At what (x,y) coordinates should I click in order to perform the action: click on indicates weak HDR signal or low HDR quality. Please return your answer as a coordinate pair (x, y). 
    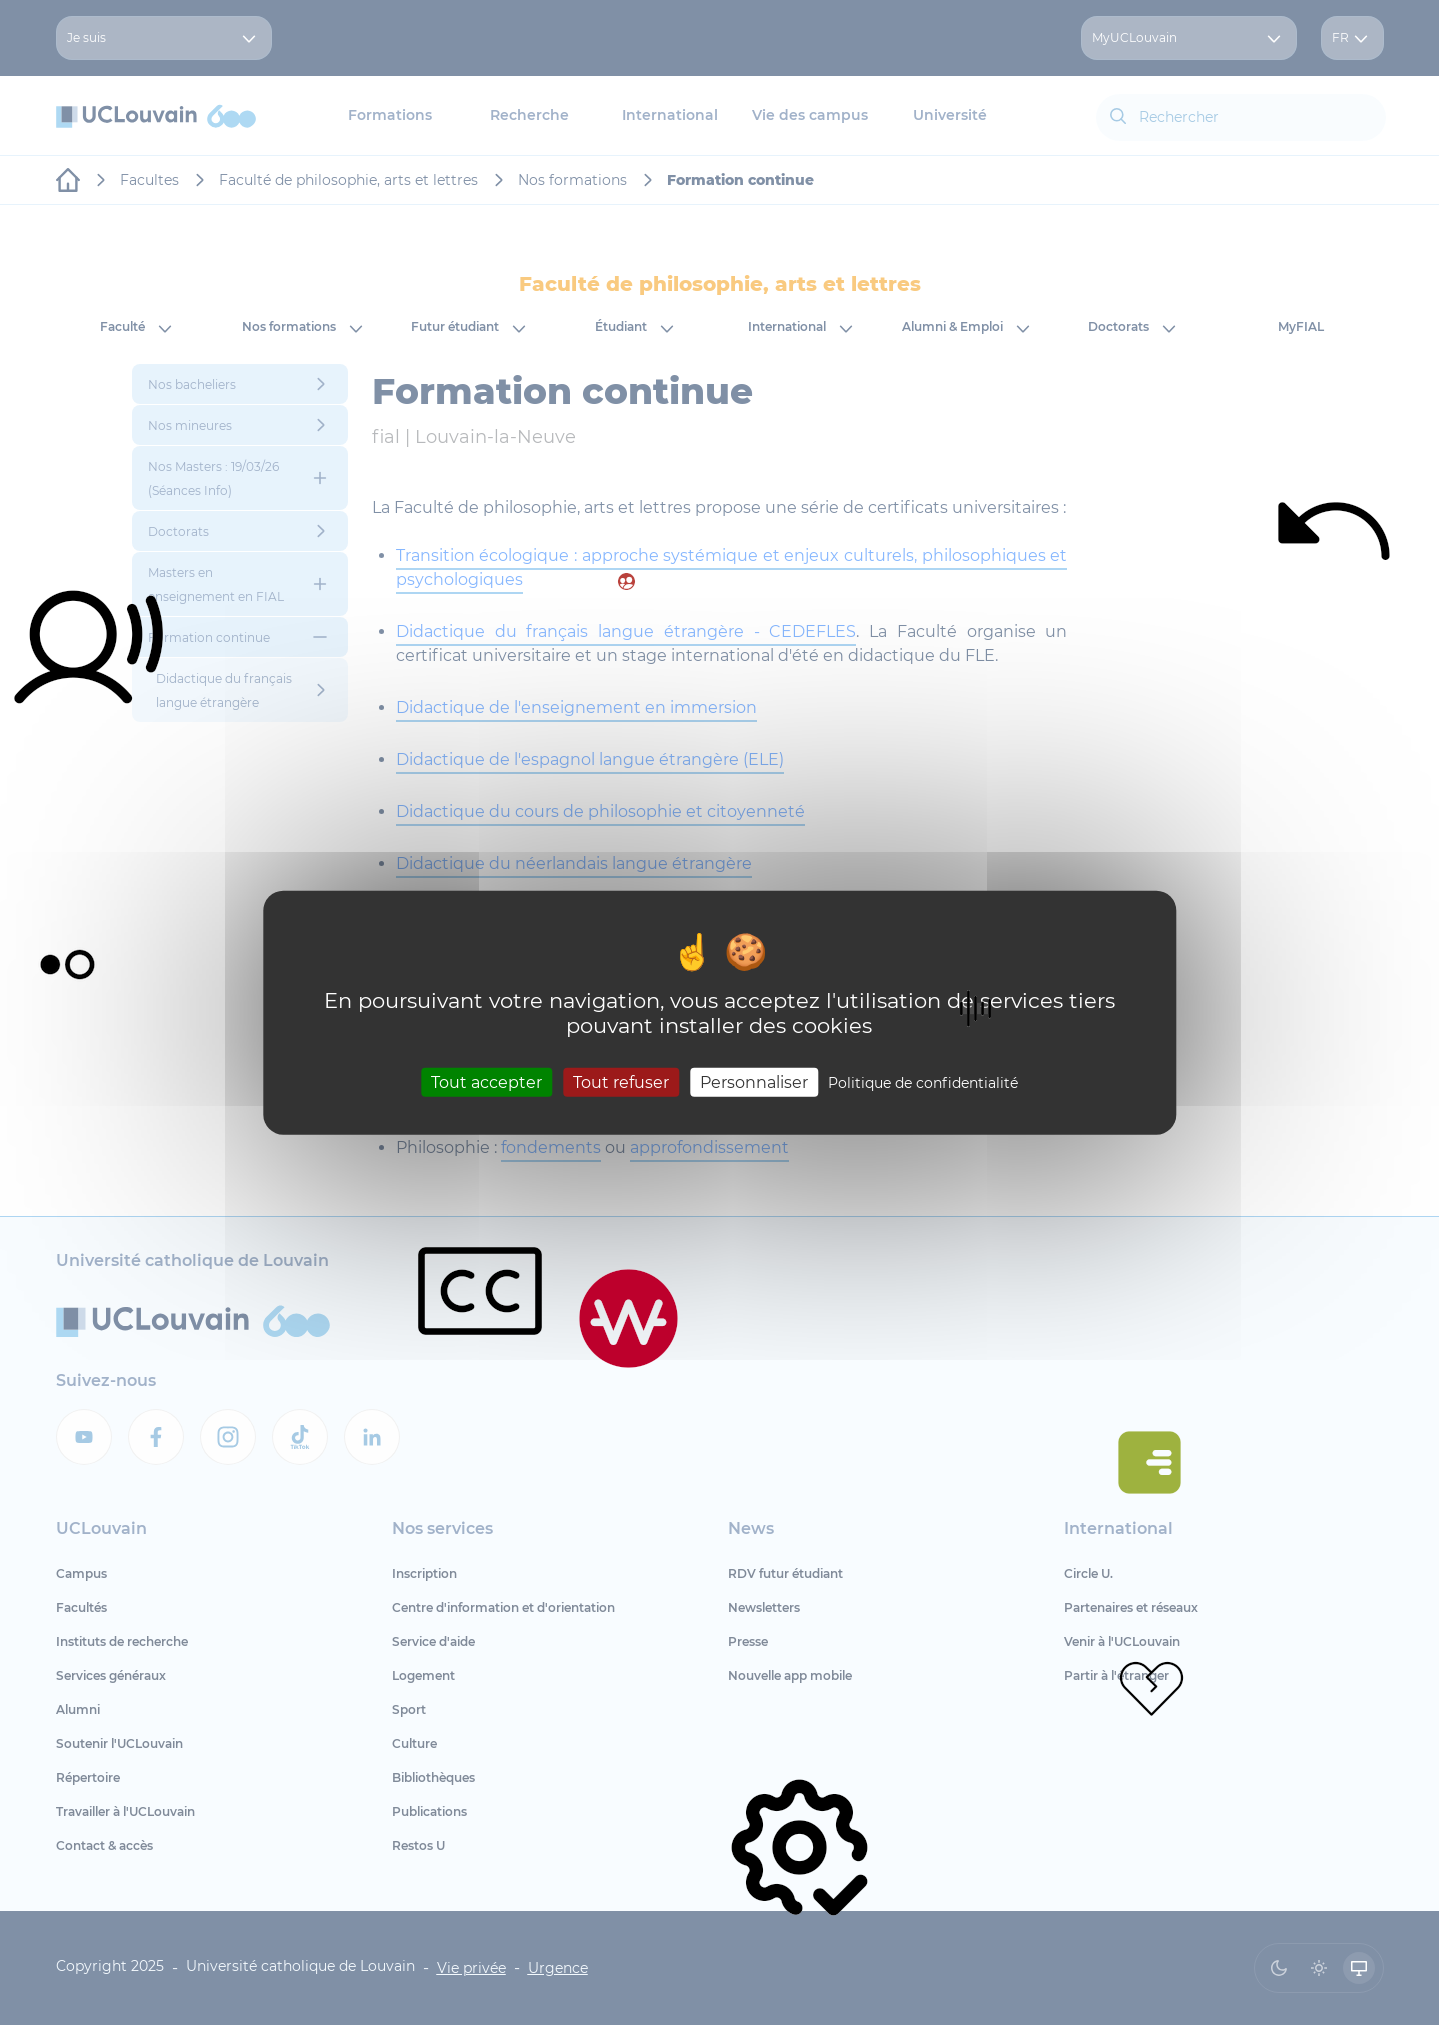
    Looking at the image, I should click on (67, 964).